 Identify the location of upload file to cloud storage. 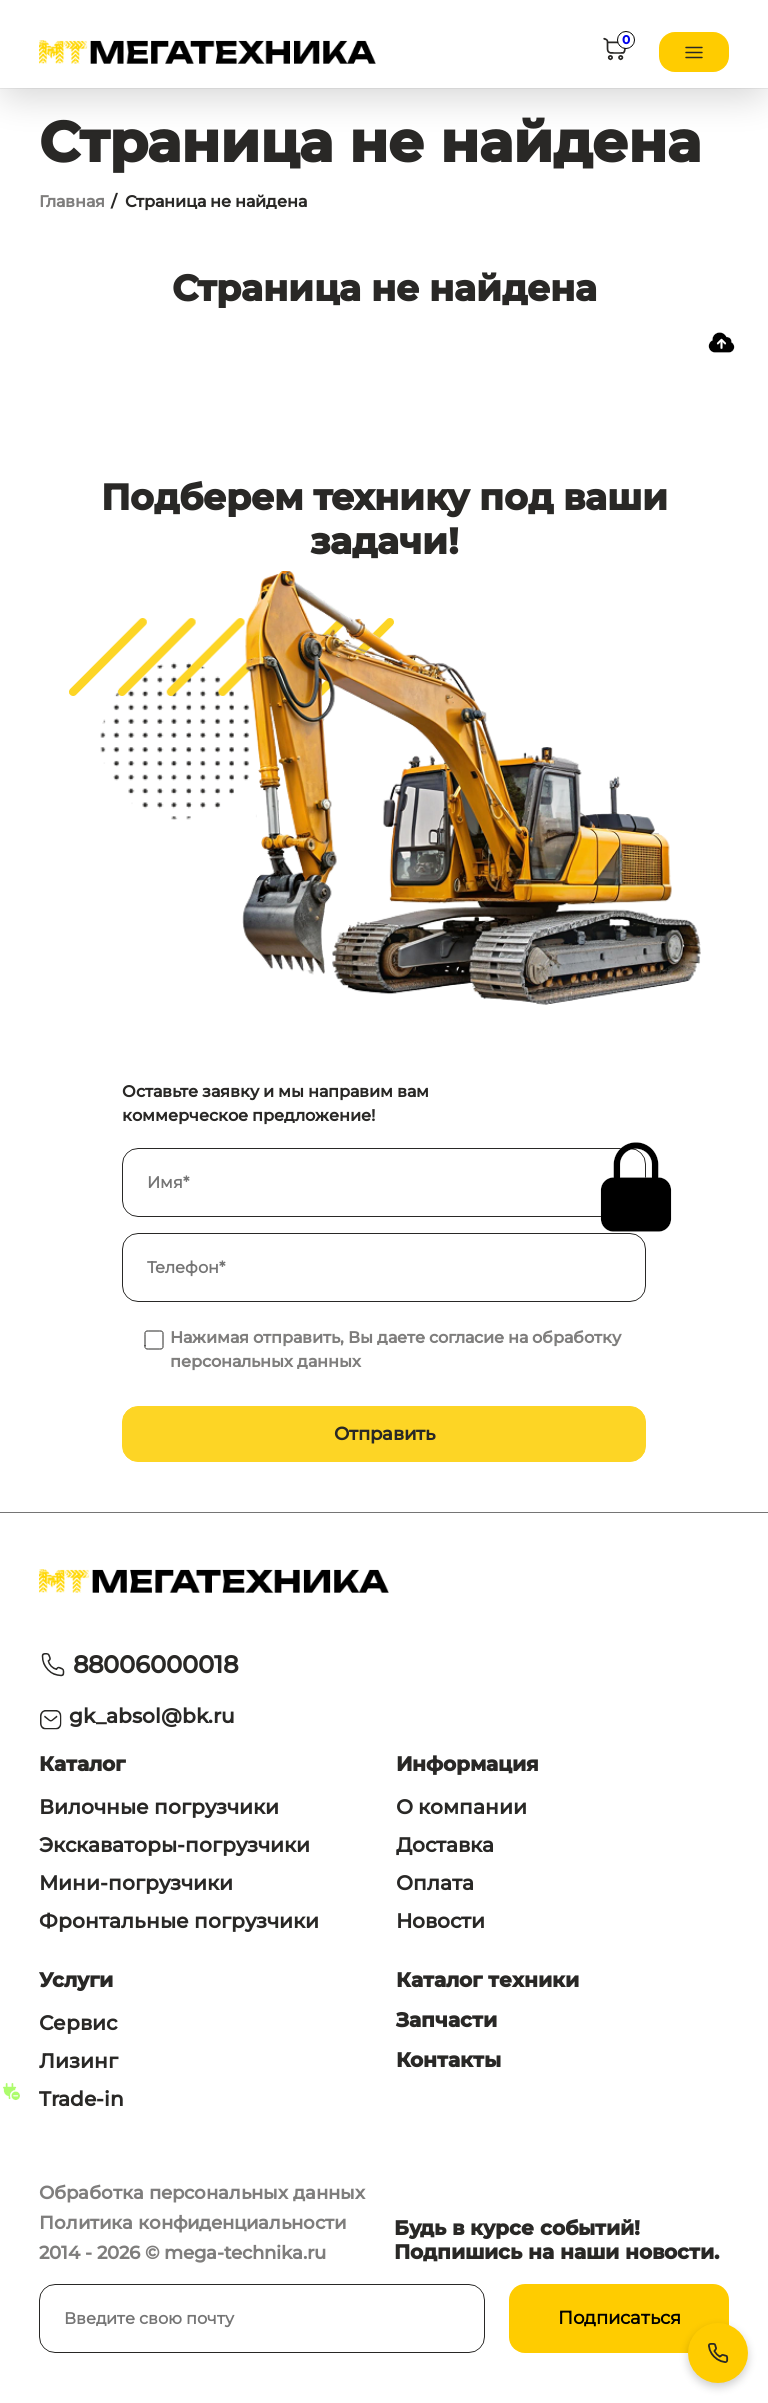
(721, 342).